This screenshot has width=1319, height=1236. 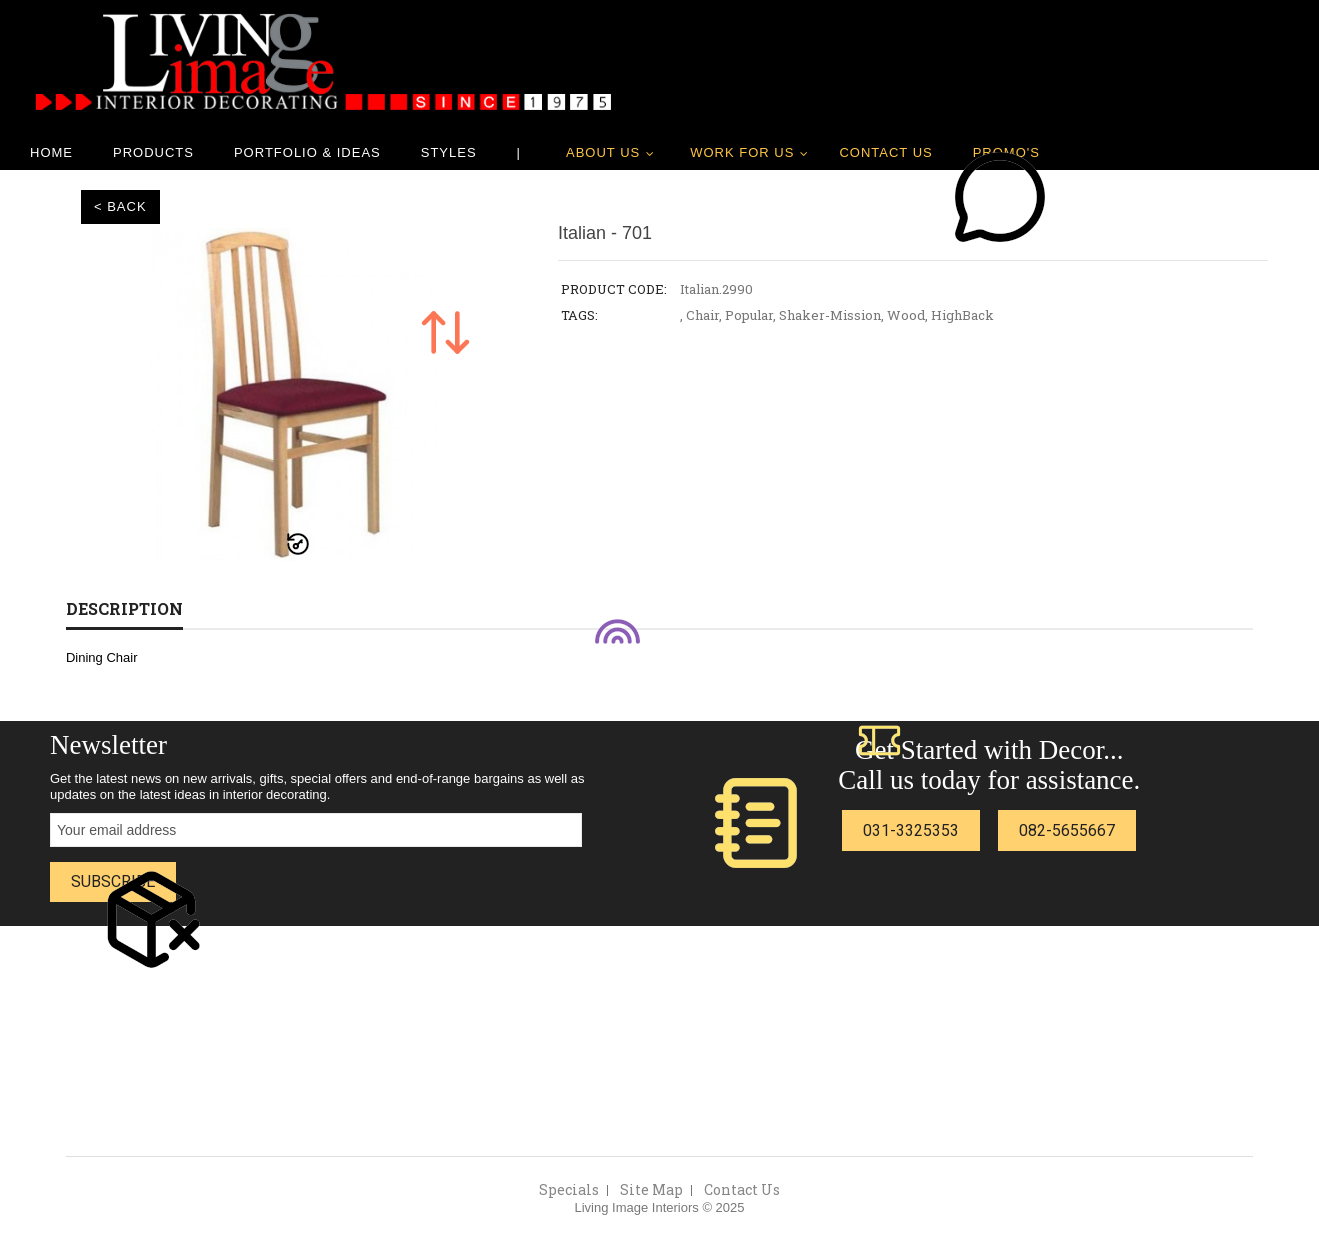 I want to click on open your notes or notebook, so click(x=760, y=823).